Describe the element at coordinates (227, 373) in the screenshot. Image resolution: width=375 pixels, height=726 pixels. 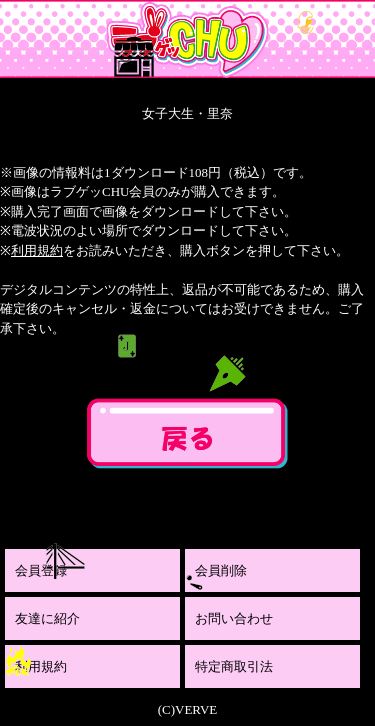
I see `select light fighter spacecraft class` at that location.